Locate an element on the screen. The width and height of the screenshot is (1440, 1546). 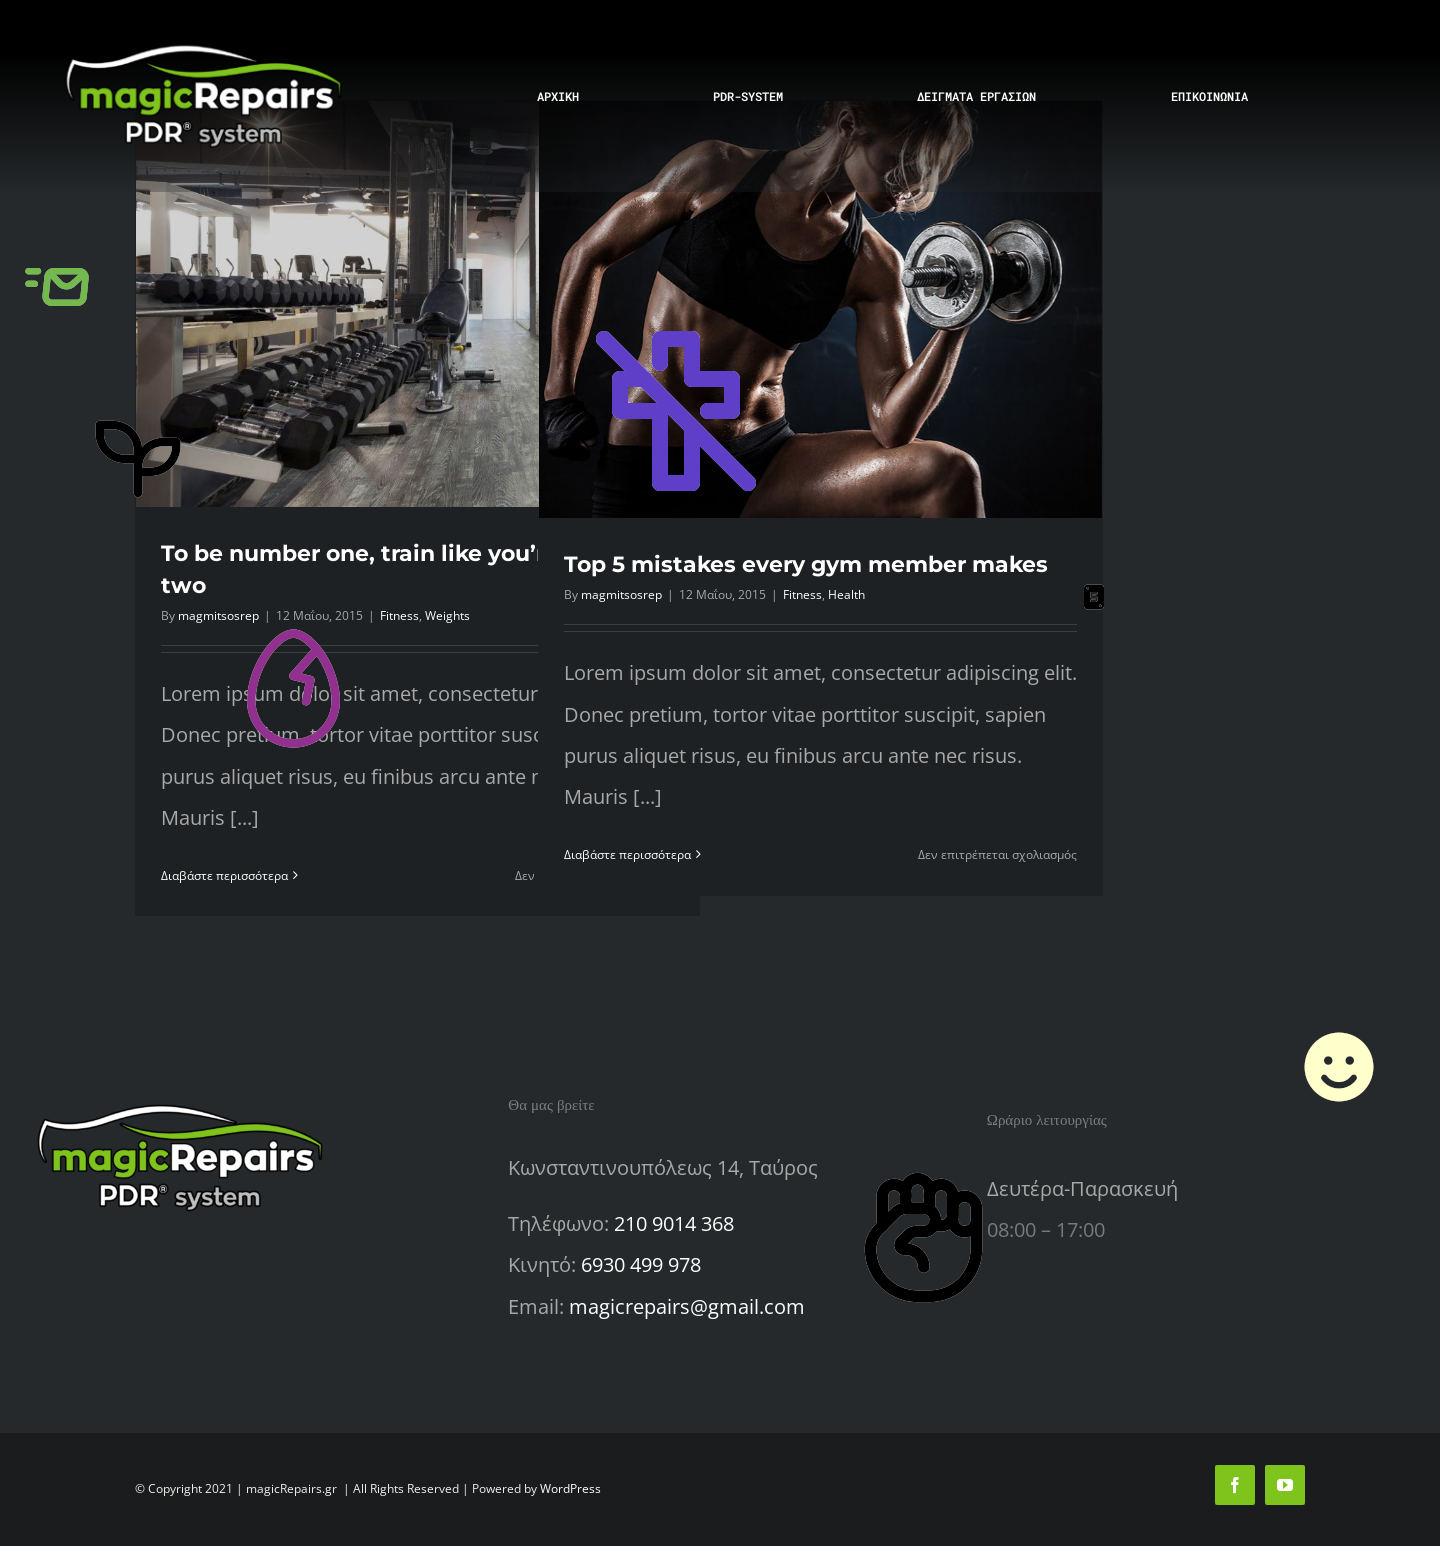
select the five card in a card game is located at coordinates (1094, 597).